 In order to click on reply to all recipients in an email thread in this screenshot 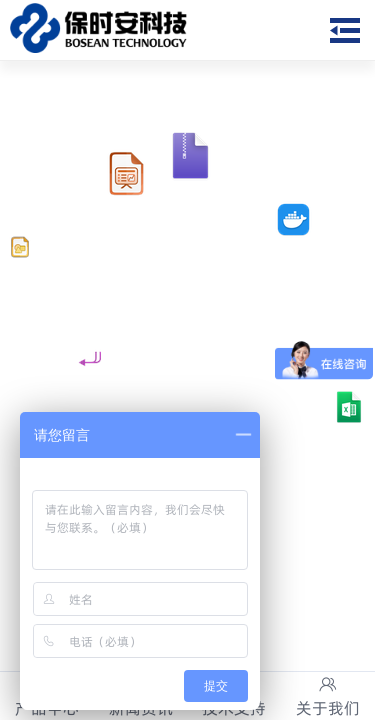, I will do `click(89, 357)`.